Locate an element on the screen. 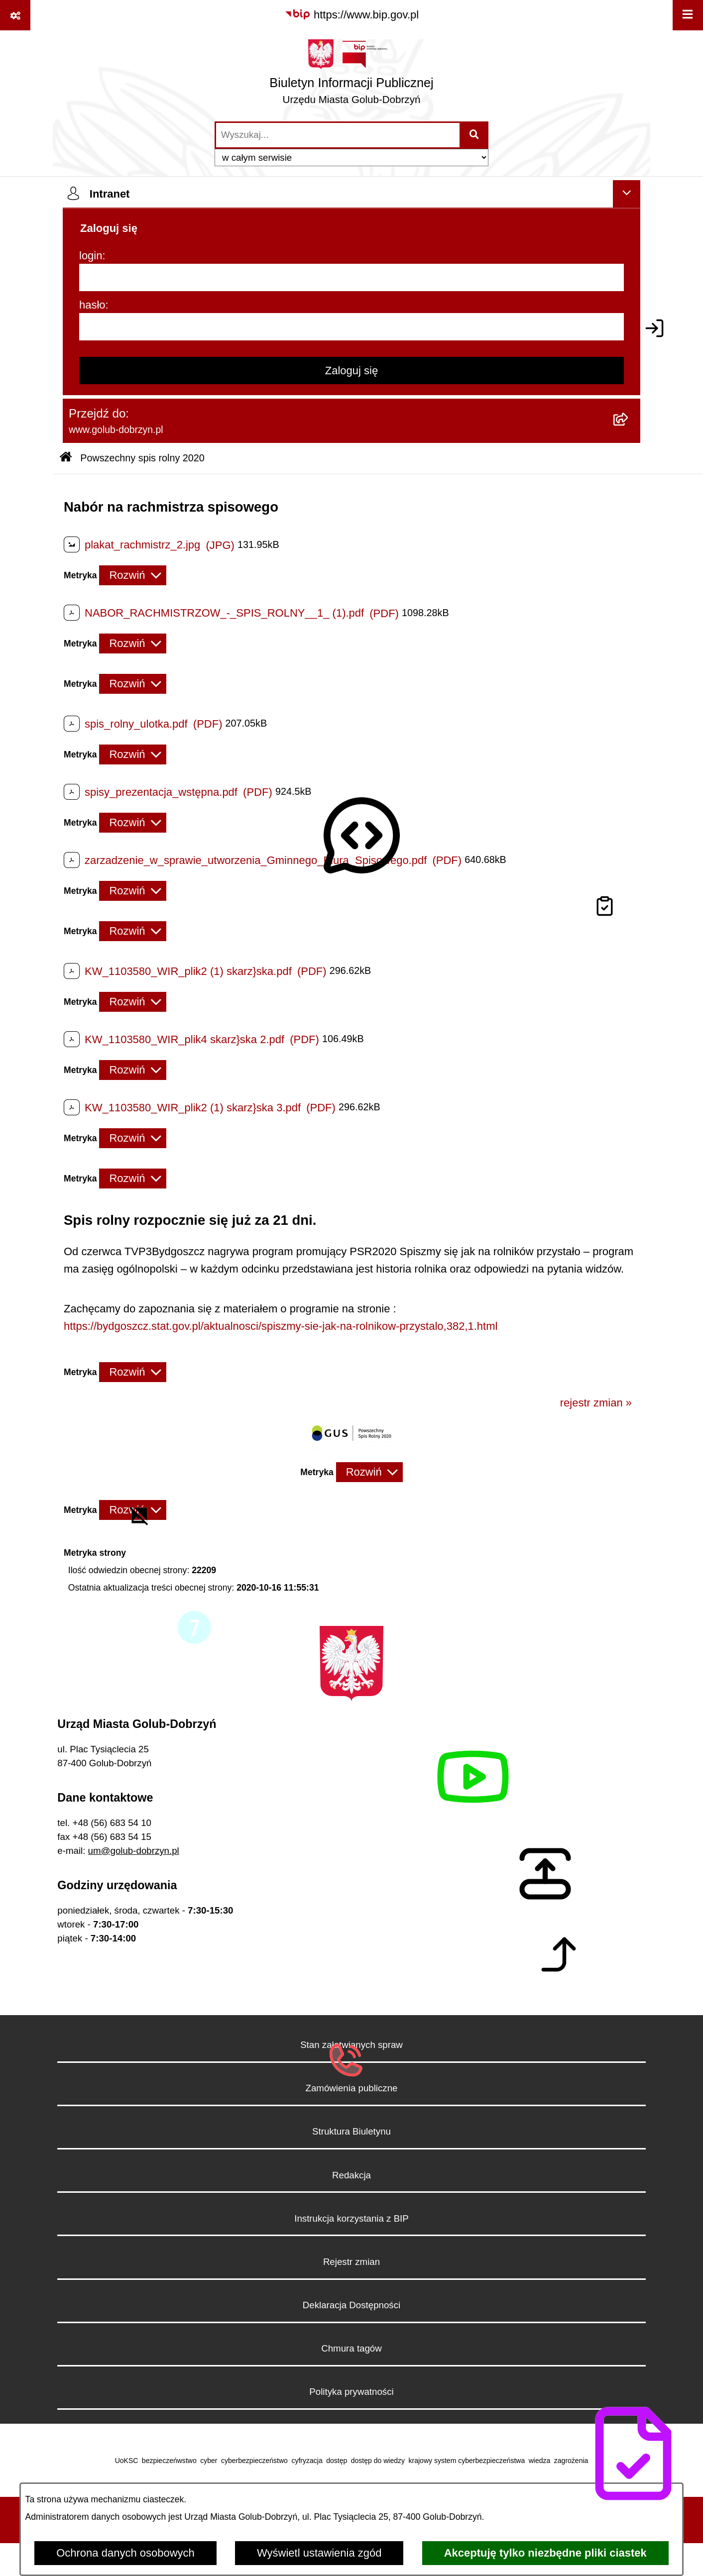  image failed to load or is unavailable is located at coordinates (139, 1515).